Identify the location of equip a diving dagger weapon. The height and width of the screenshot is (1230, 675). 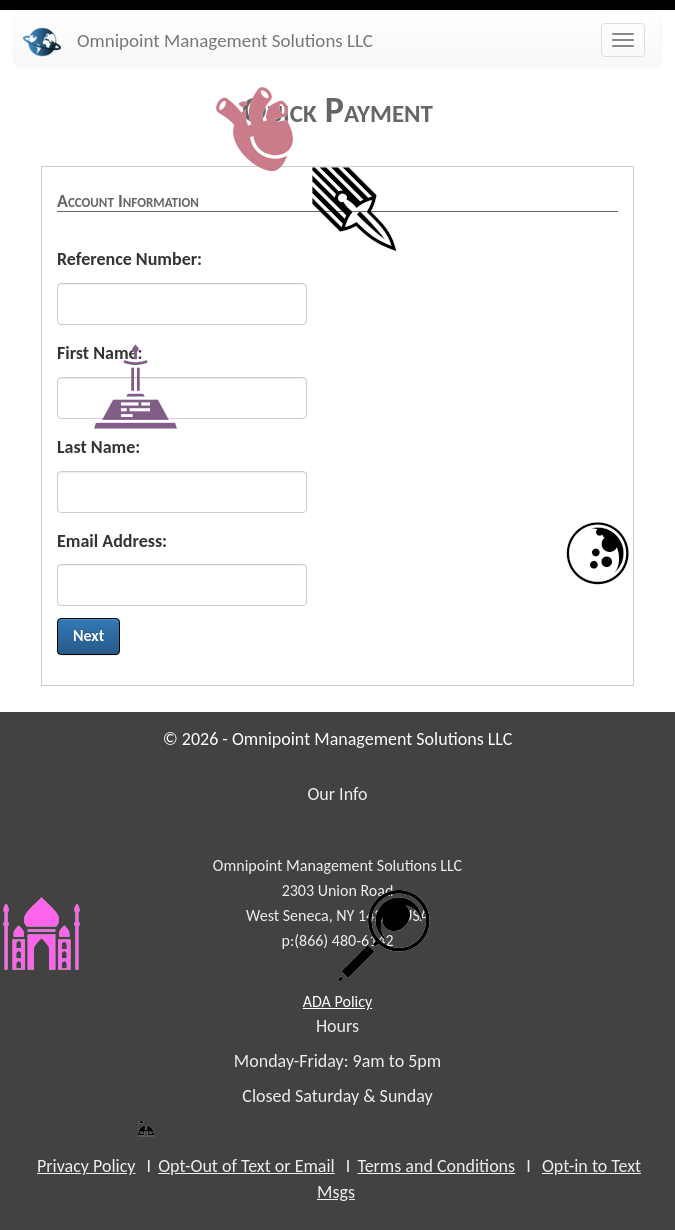
(354, 209).